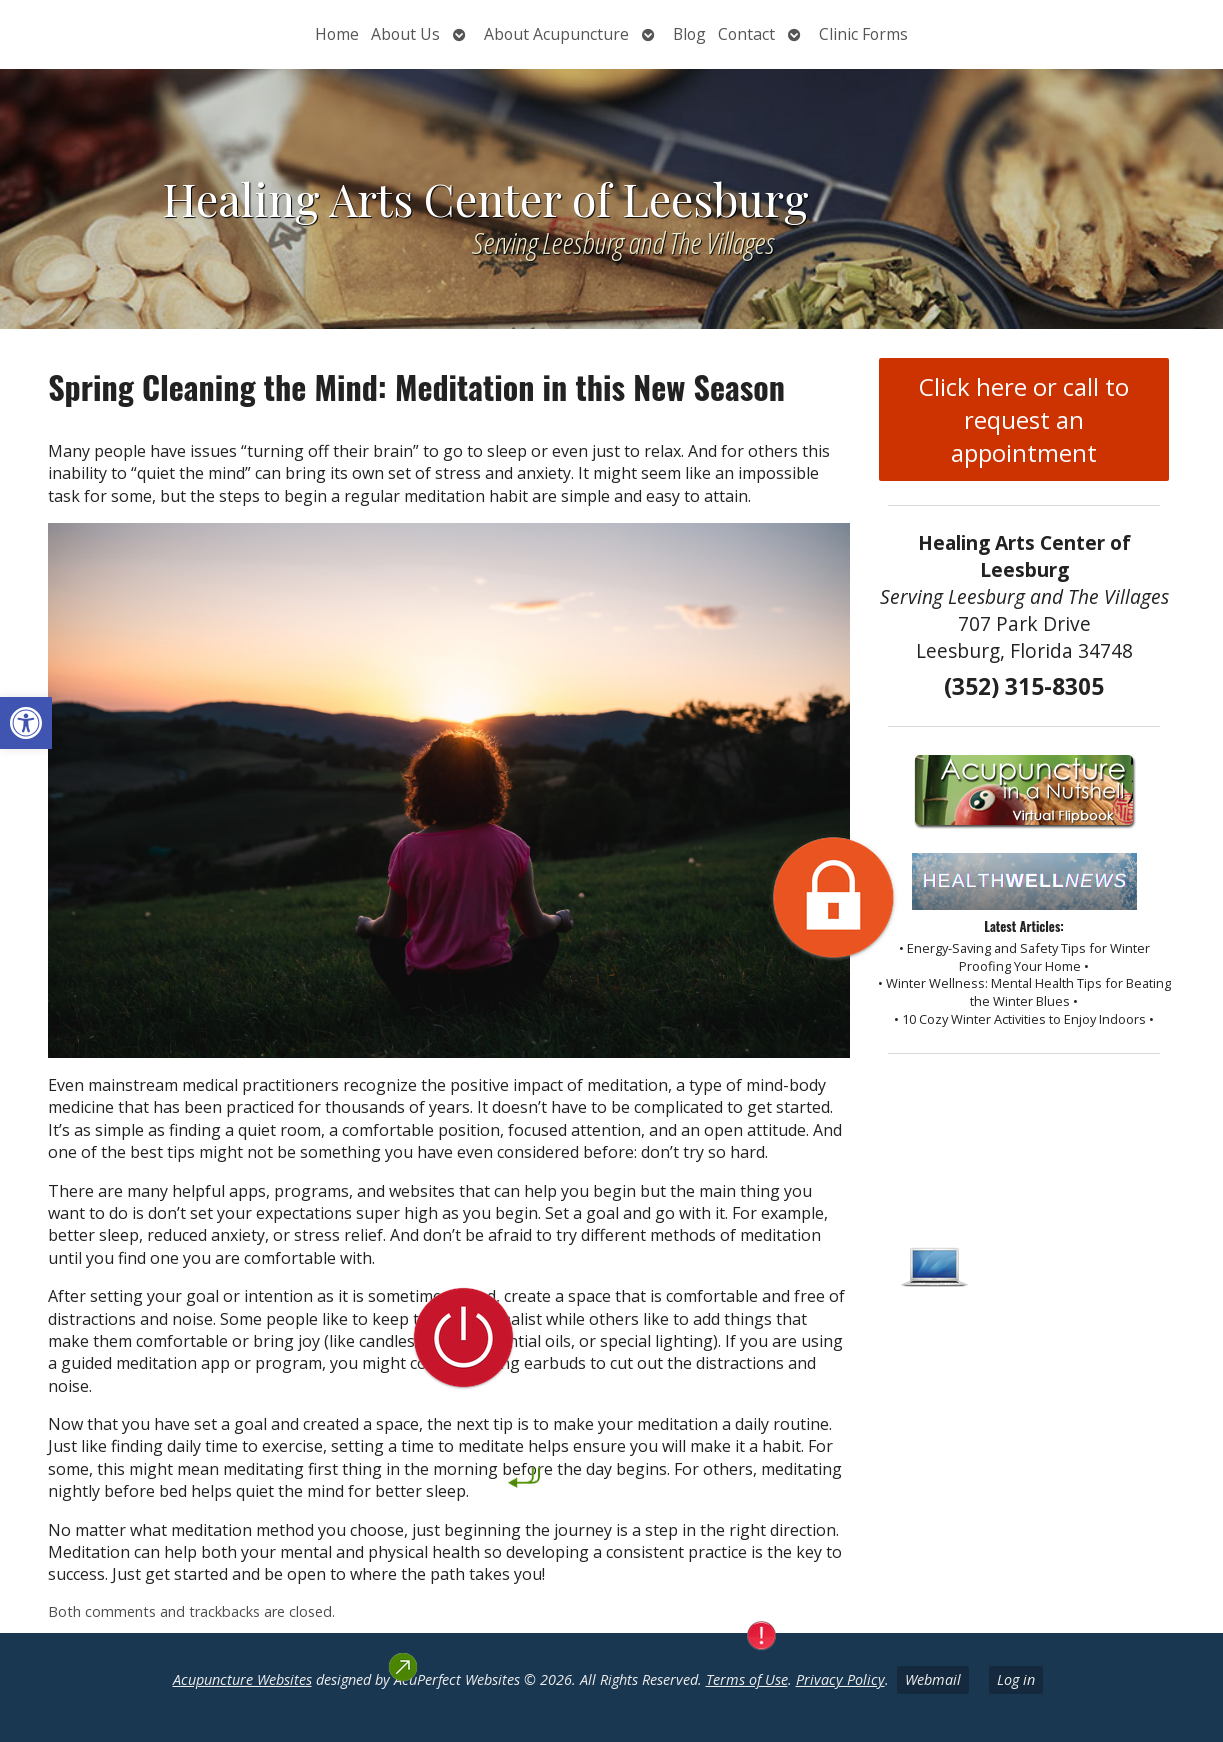  What do you see at coordinates (463, 1337) in the screenshot?
I see `shut down or power off the system` at bounding box center [463, 1337].